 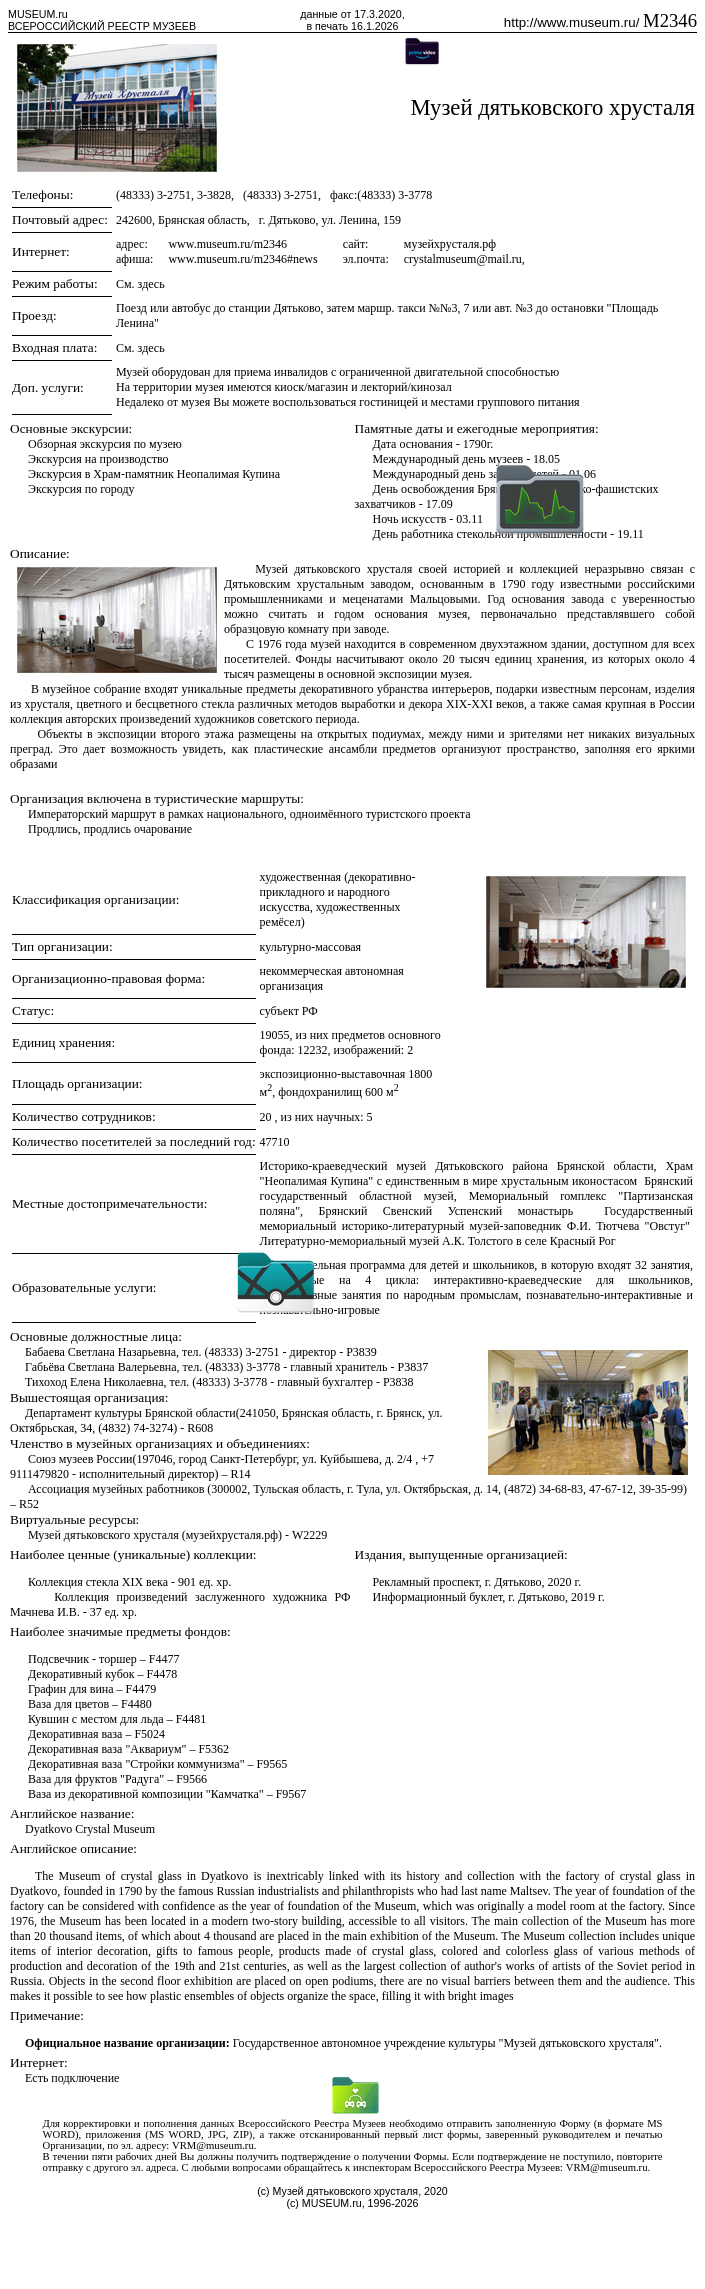 I want to click on open task manager files folder, so click(x=539, y=501).